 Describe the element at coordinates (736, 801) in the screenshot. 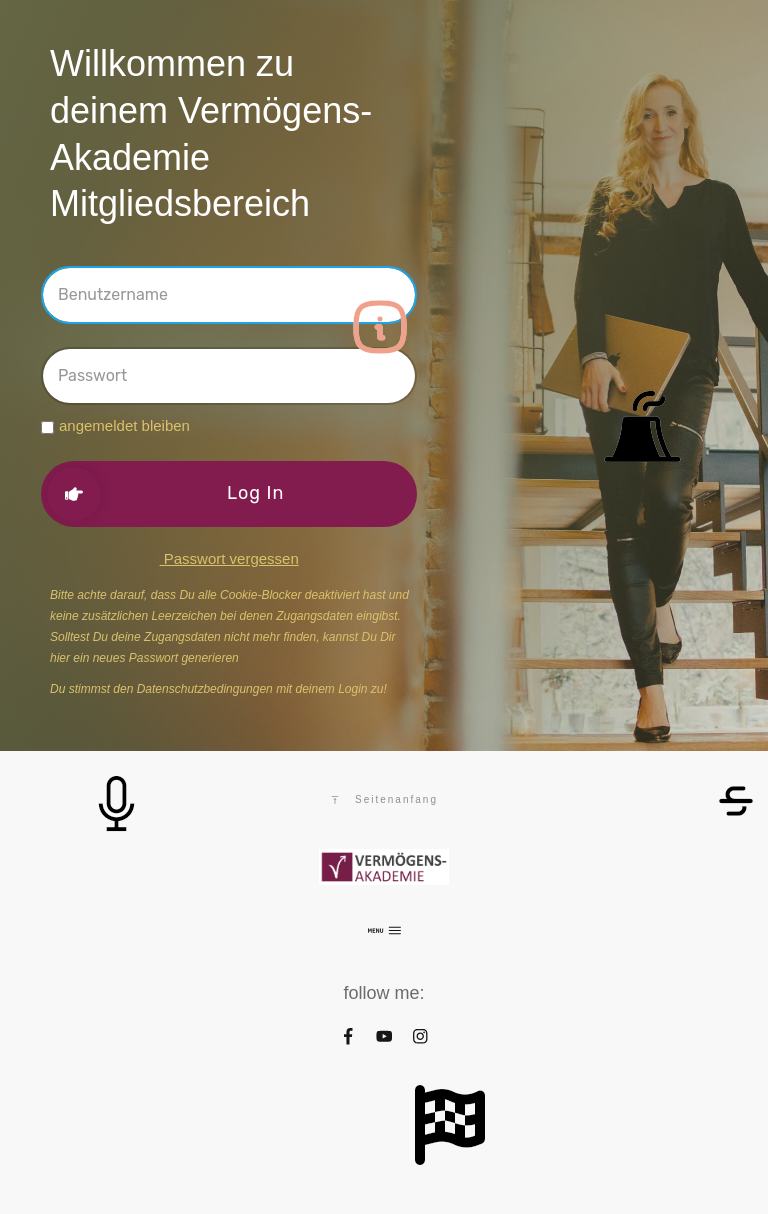

I see `apply strikethrough formatting to selected text` at that location.